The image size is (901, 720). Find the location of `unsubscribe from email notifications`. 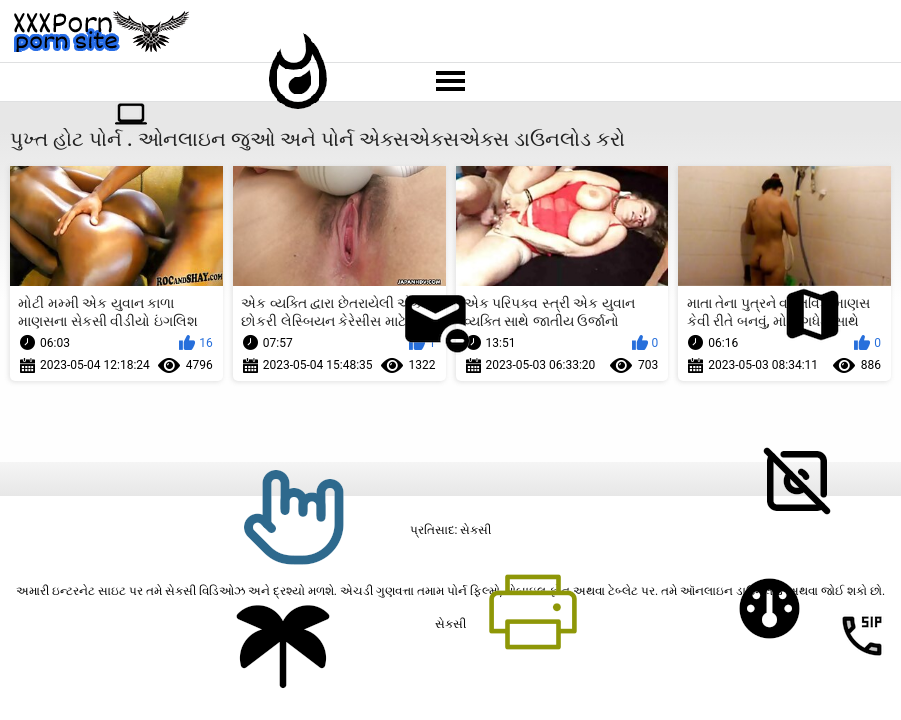

unsubscribe from email notifications is located at coordinates (435, 325).